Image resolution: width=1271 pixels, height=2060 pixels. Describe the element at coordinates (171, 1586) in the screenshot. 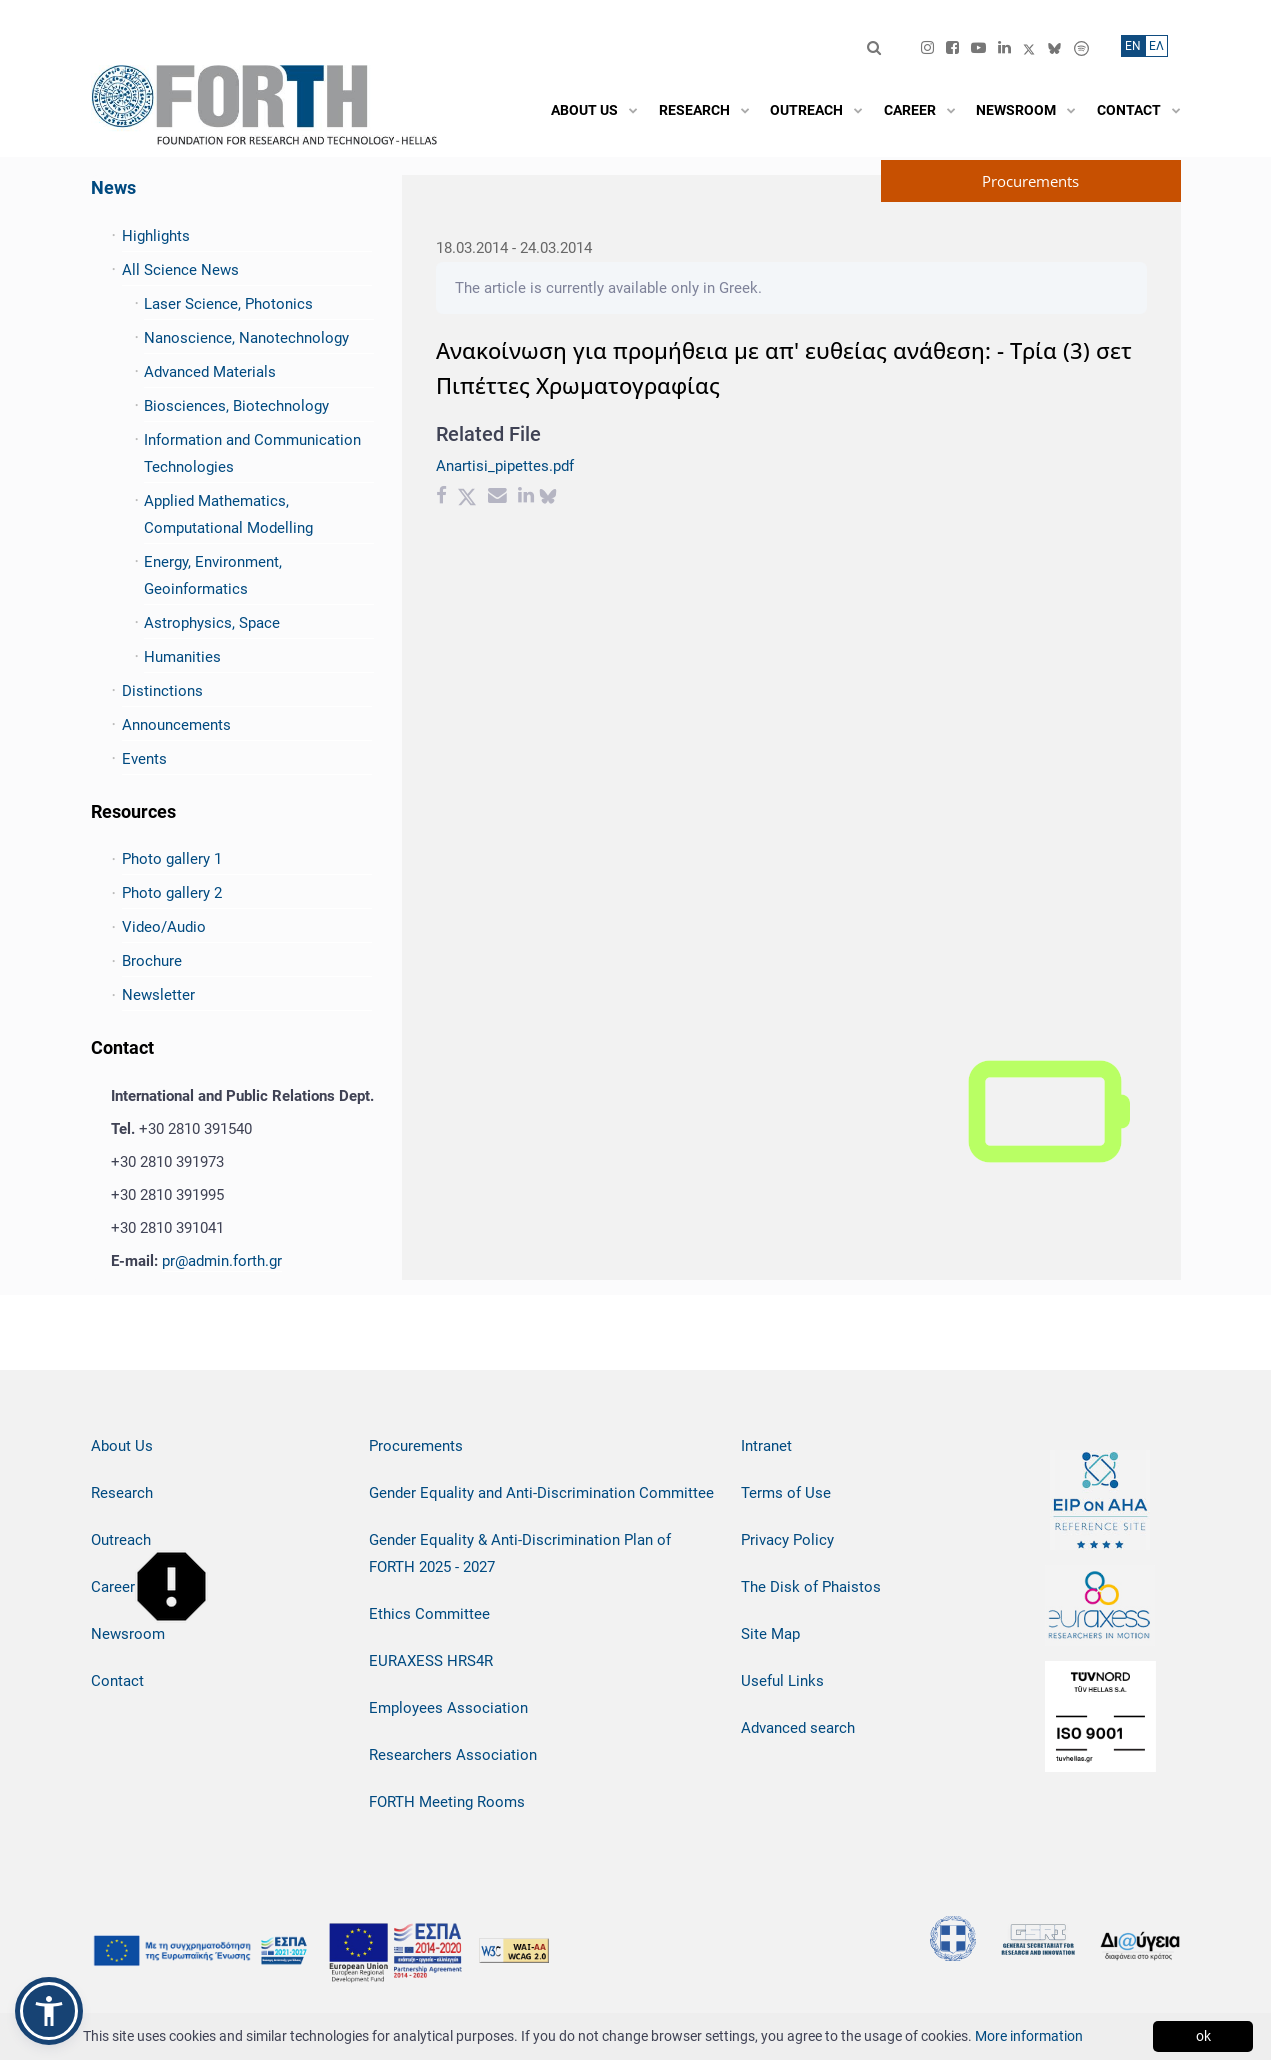

I see `report a problem or violation` at that location.